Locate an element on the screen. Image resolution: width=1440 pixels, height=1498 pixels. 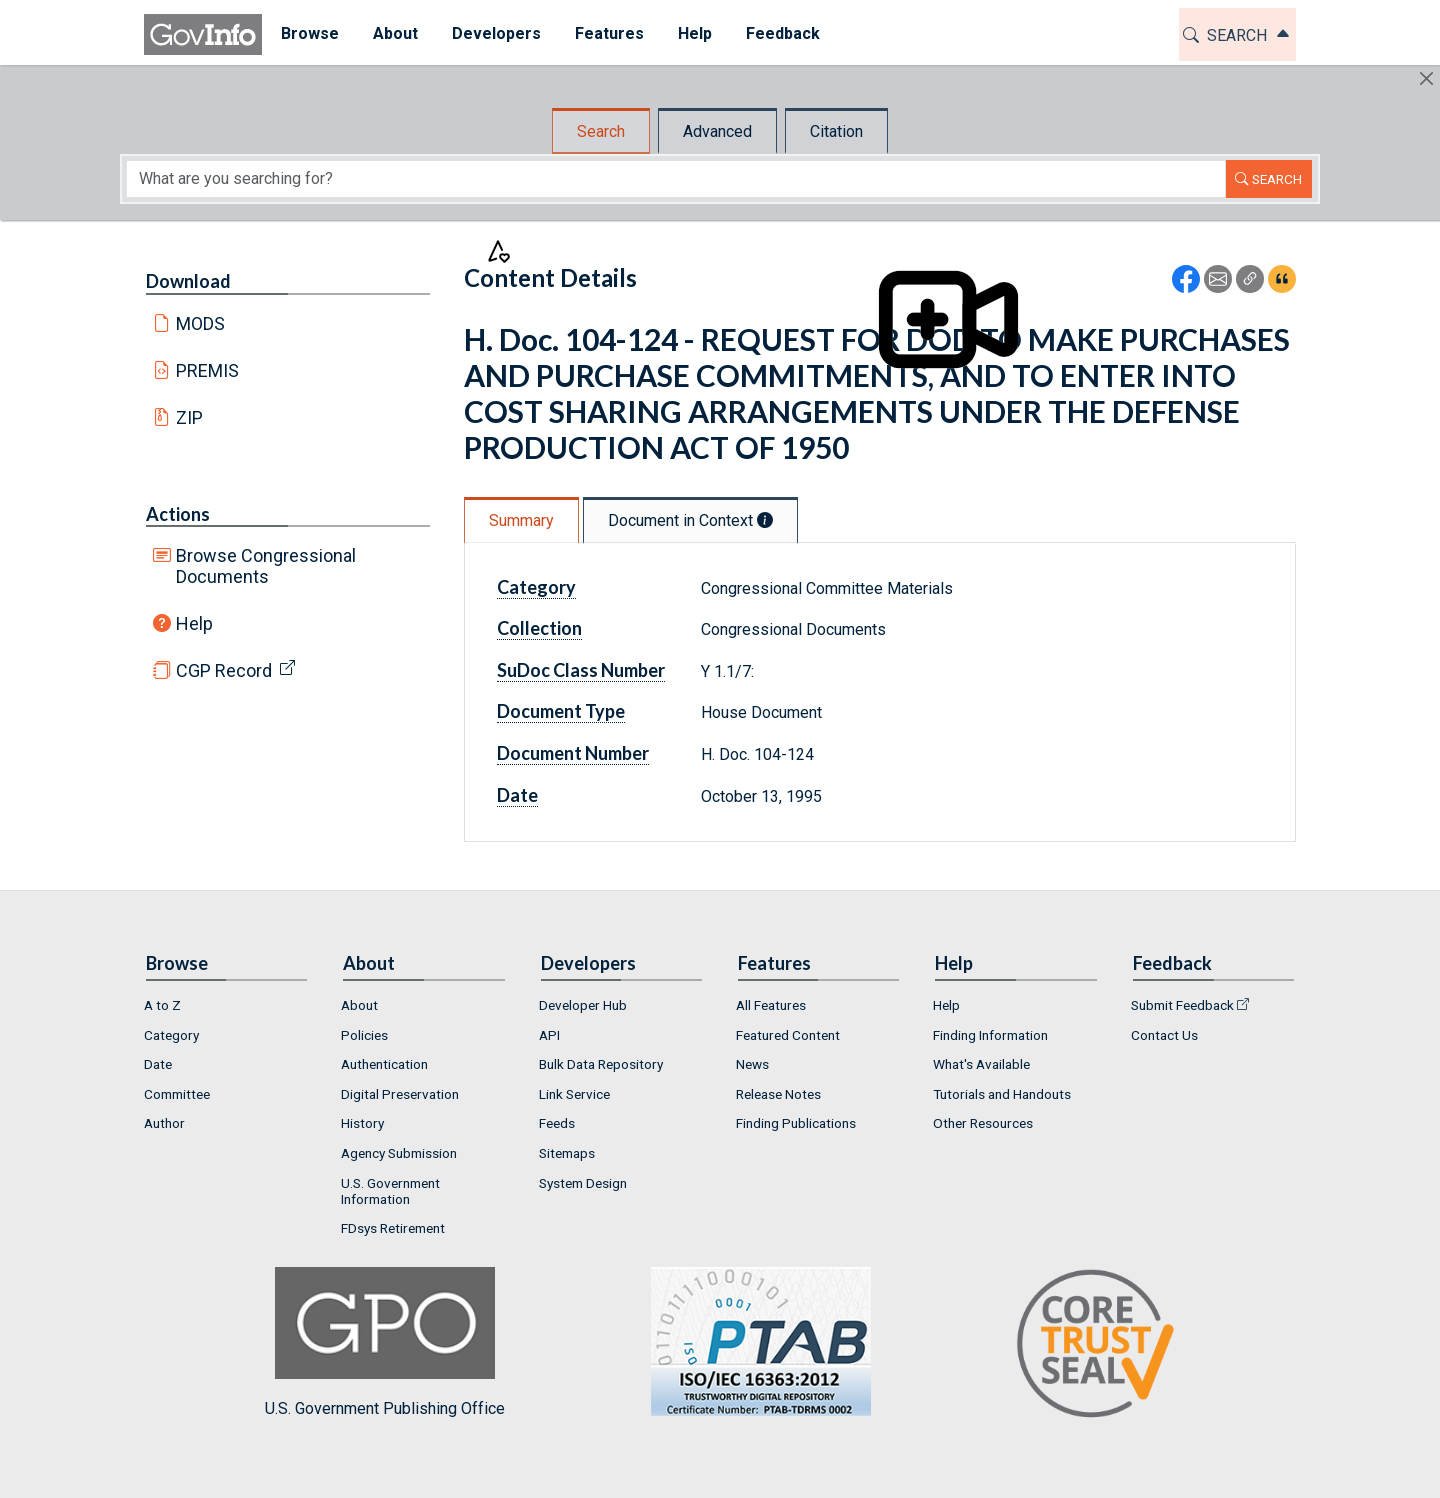
add a new video is located at coordinates (948, 319).